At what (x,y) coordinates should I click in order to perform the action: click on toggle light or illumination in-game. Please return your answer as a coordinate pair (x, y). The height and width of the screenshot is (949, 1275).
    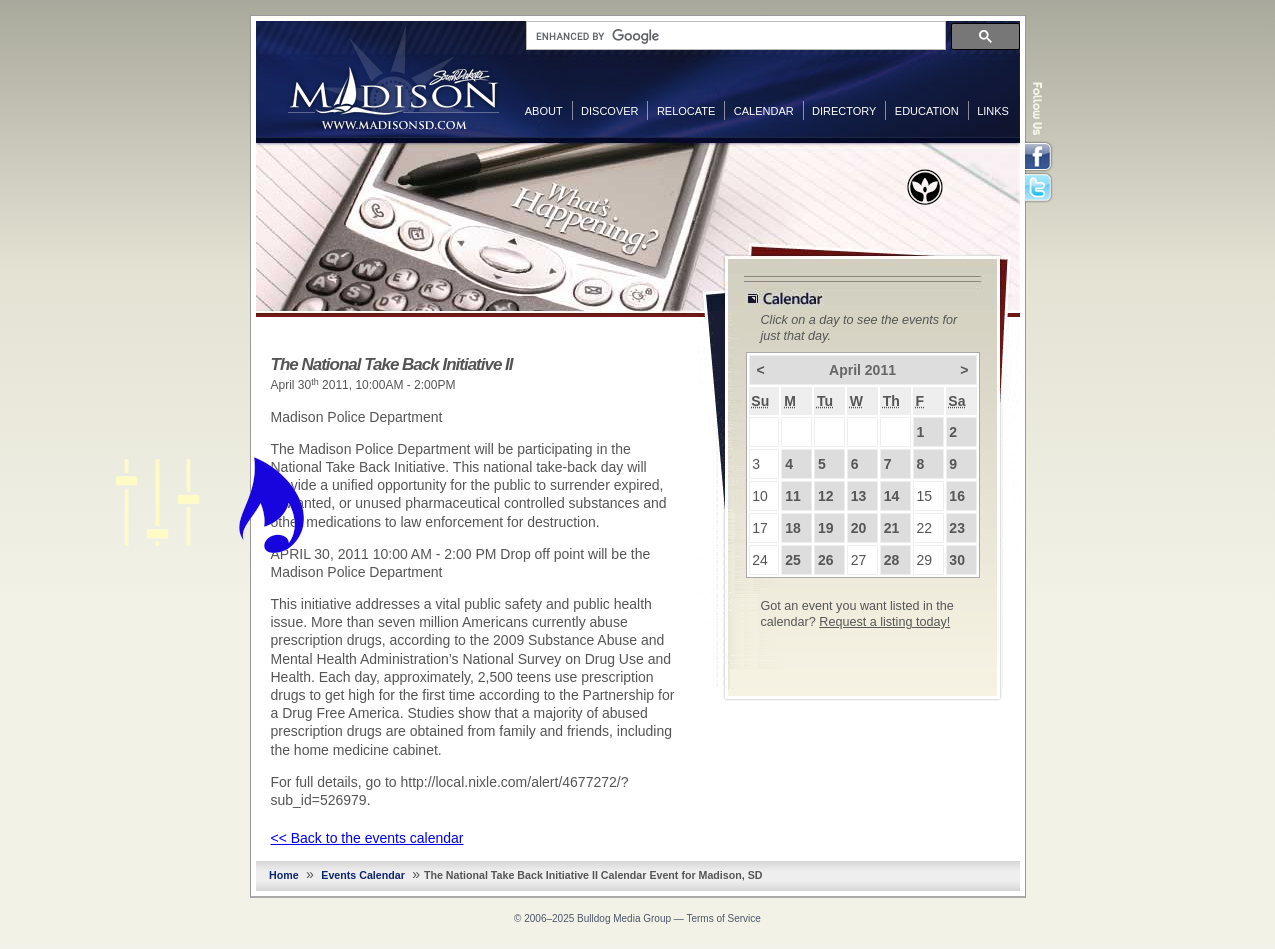
    Looking at the image, I should click on (269, 505).